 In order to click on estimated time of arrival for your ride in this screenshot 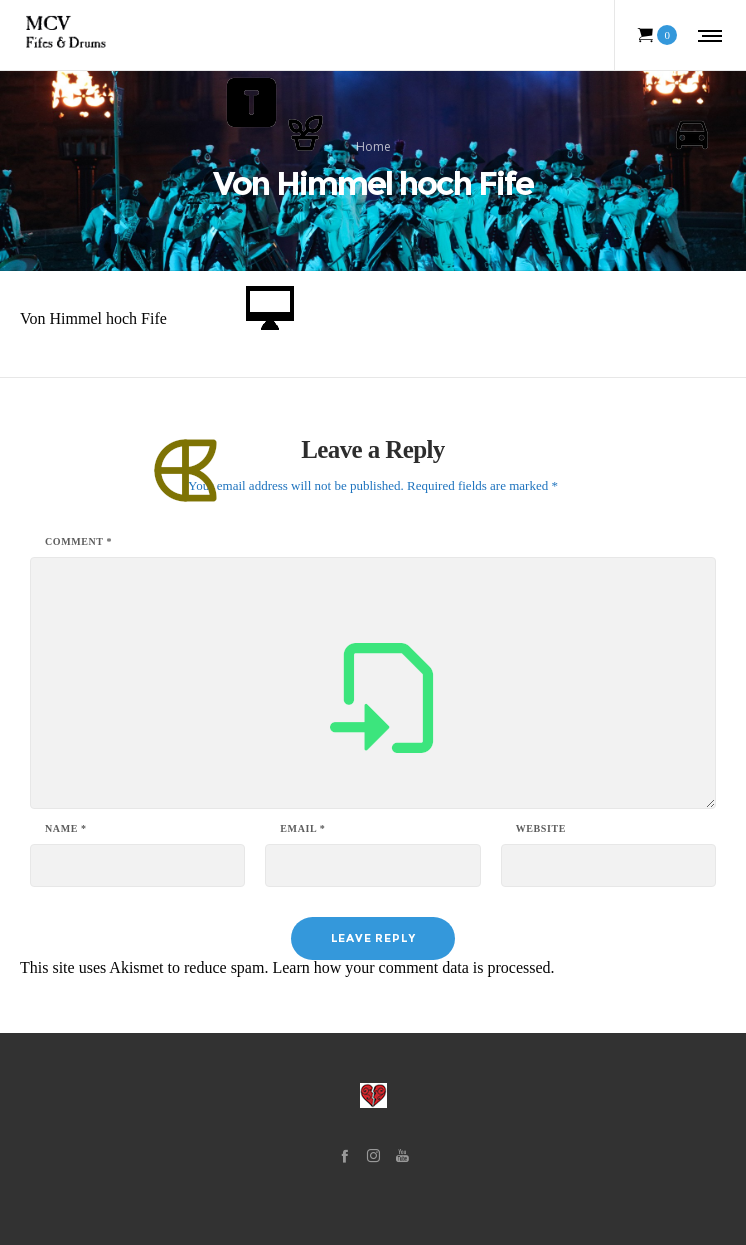, I will do `click(692, 135)`.